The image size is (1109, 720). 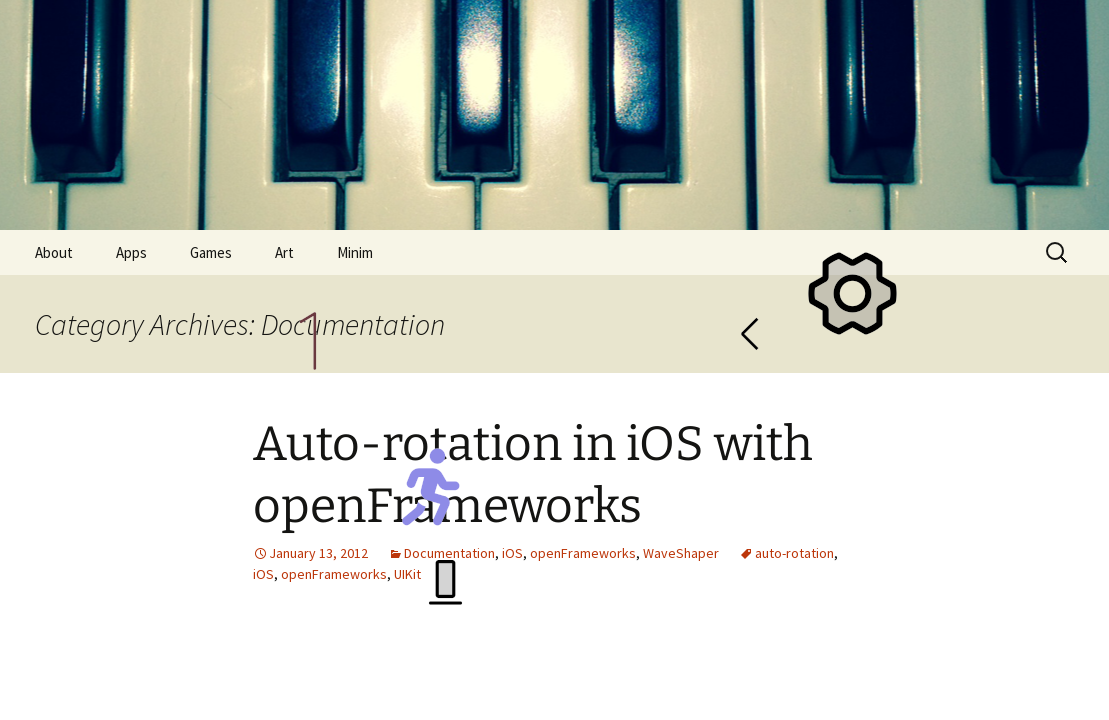 I want to click on navigate back to the previous screen, so click(x=751, y=334).